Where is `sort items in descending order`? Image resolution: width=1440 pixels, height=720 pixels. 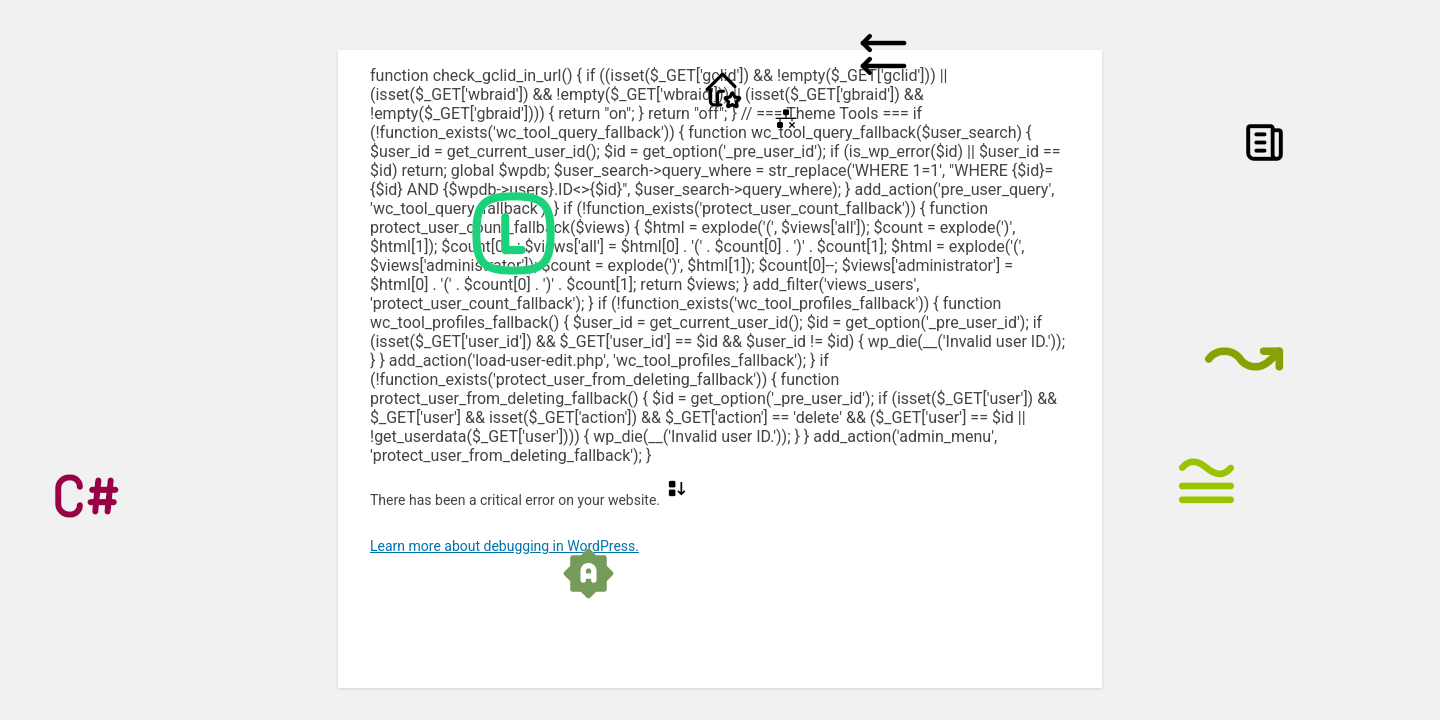 sort items in descending order is located at coordinates (676, 488).